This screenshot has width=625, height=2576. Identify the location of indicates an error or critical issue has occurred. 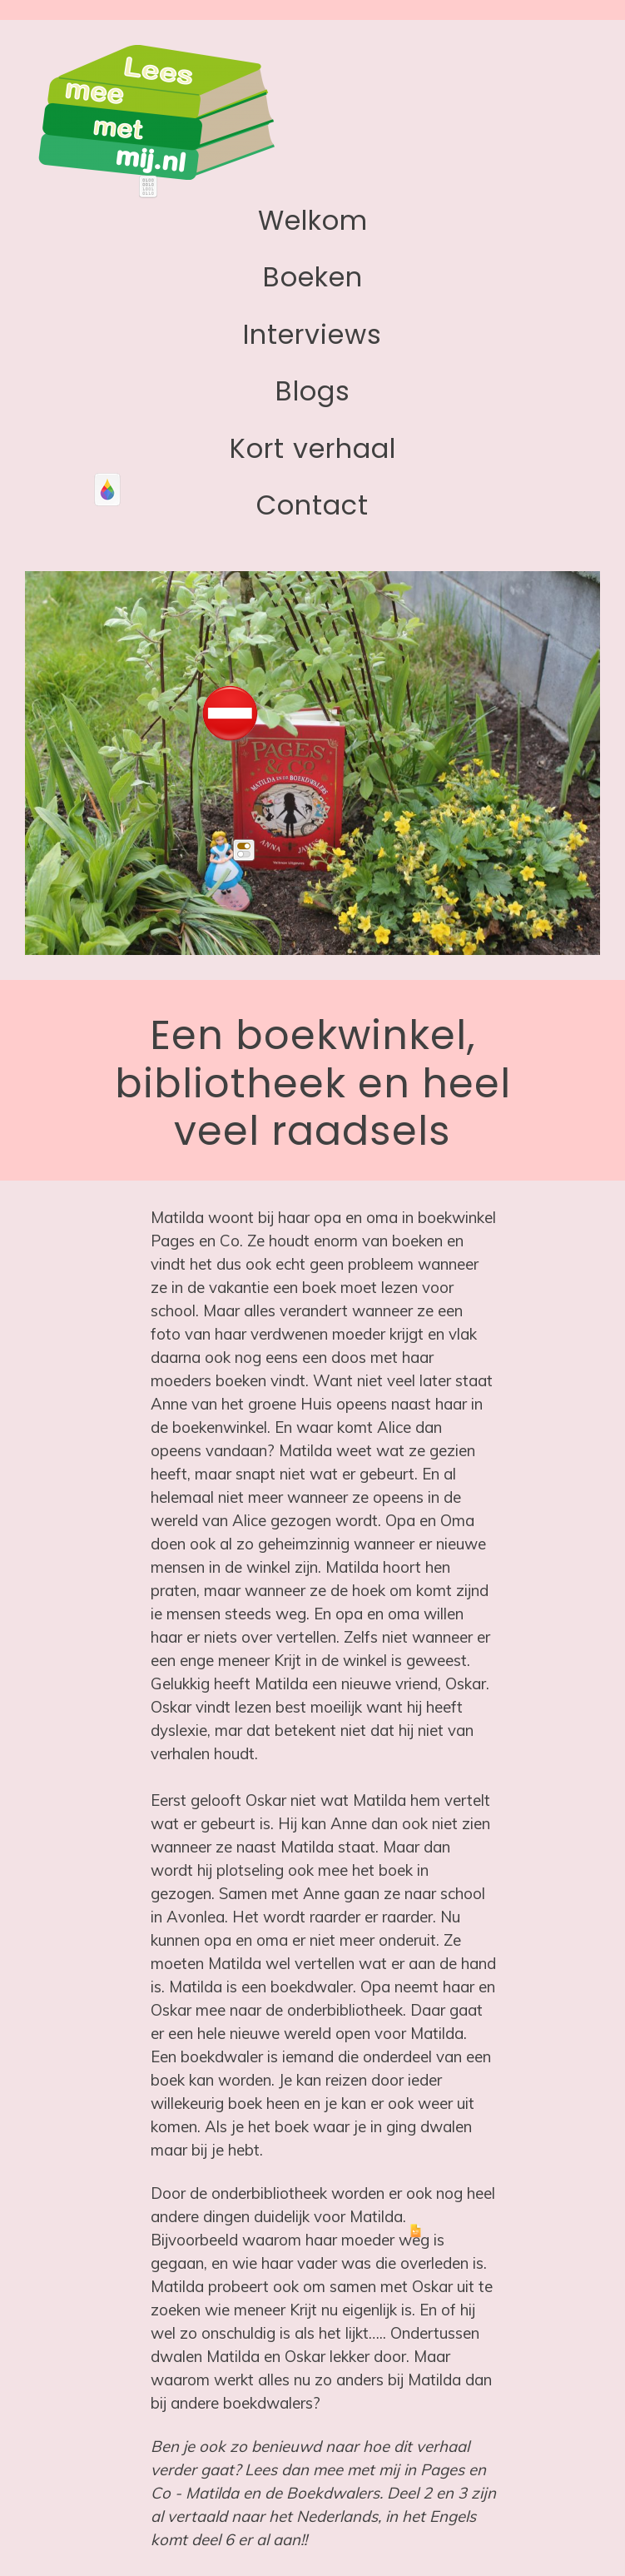
(231, 714).